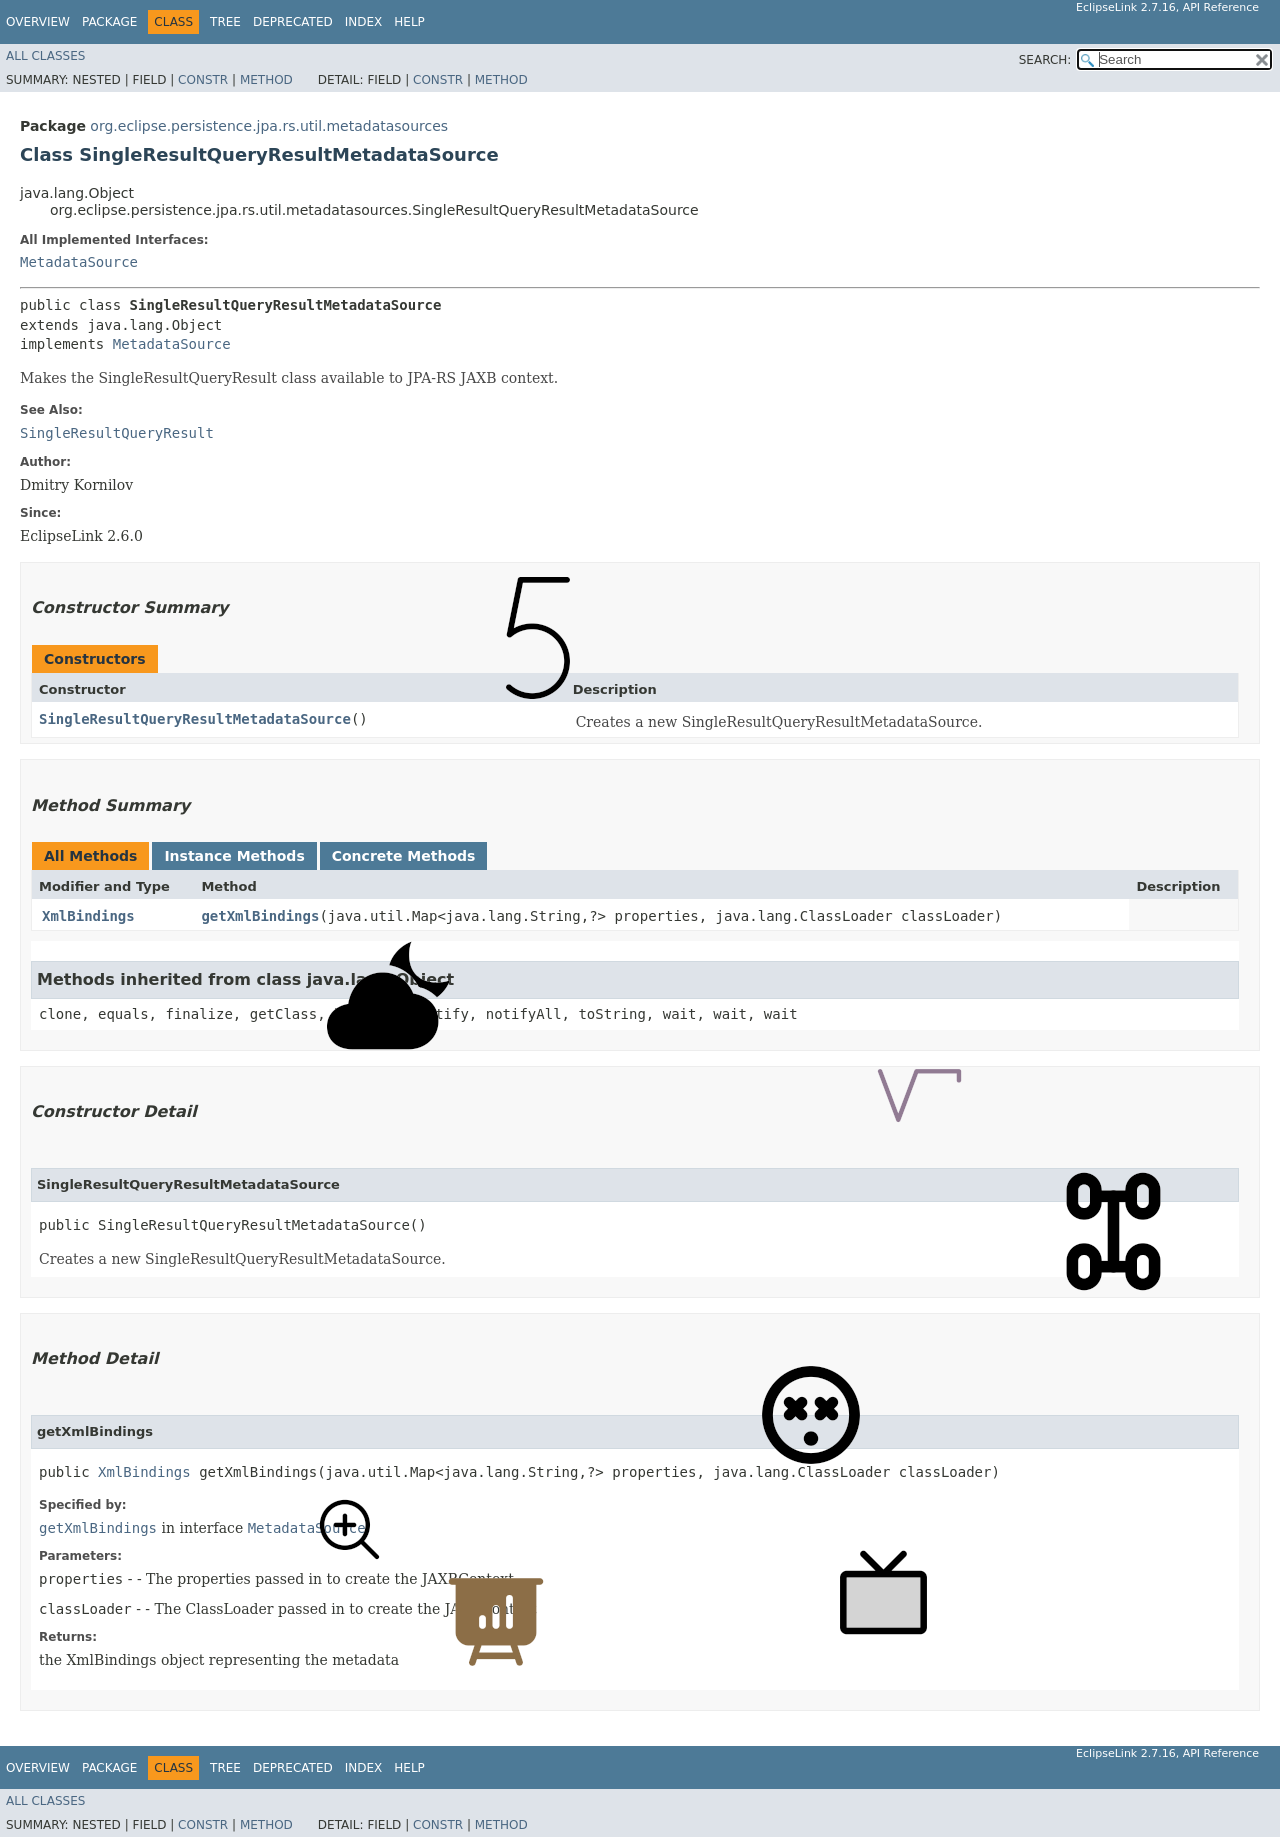 The width and height of the screenshot is (1280, 1837). What do you see at coordinates (388, 995) in the screenshot?
I see `indicates cloudy night weather conditions` at bounding box center [388, 995].